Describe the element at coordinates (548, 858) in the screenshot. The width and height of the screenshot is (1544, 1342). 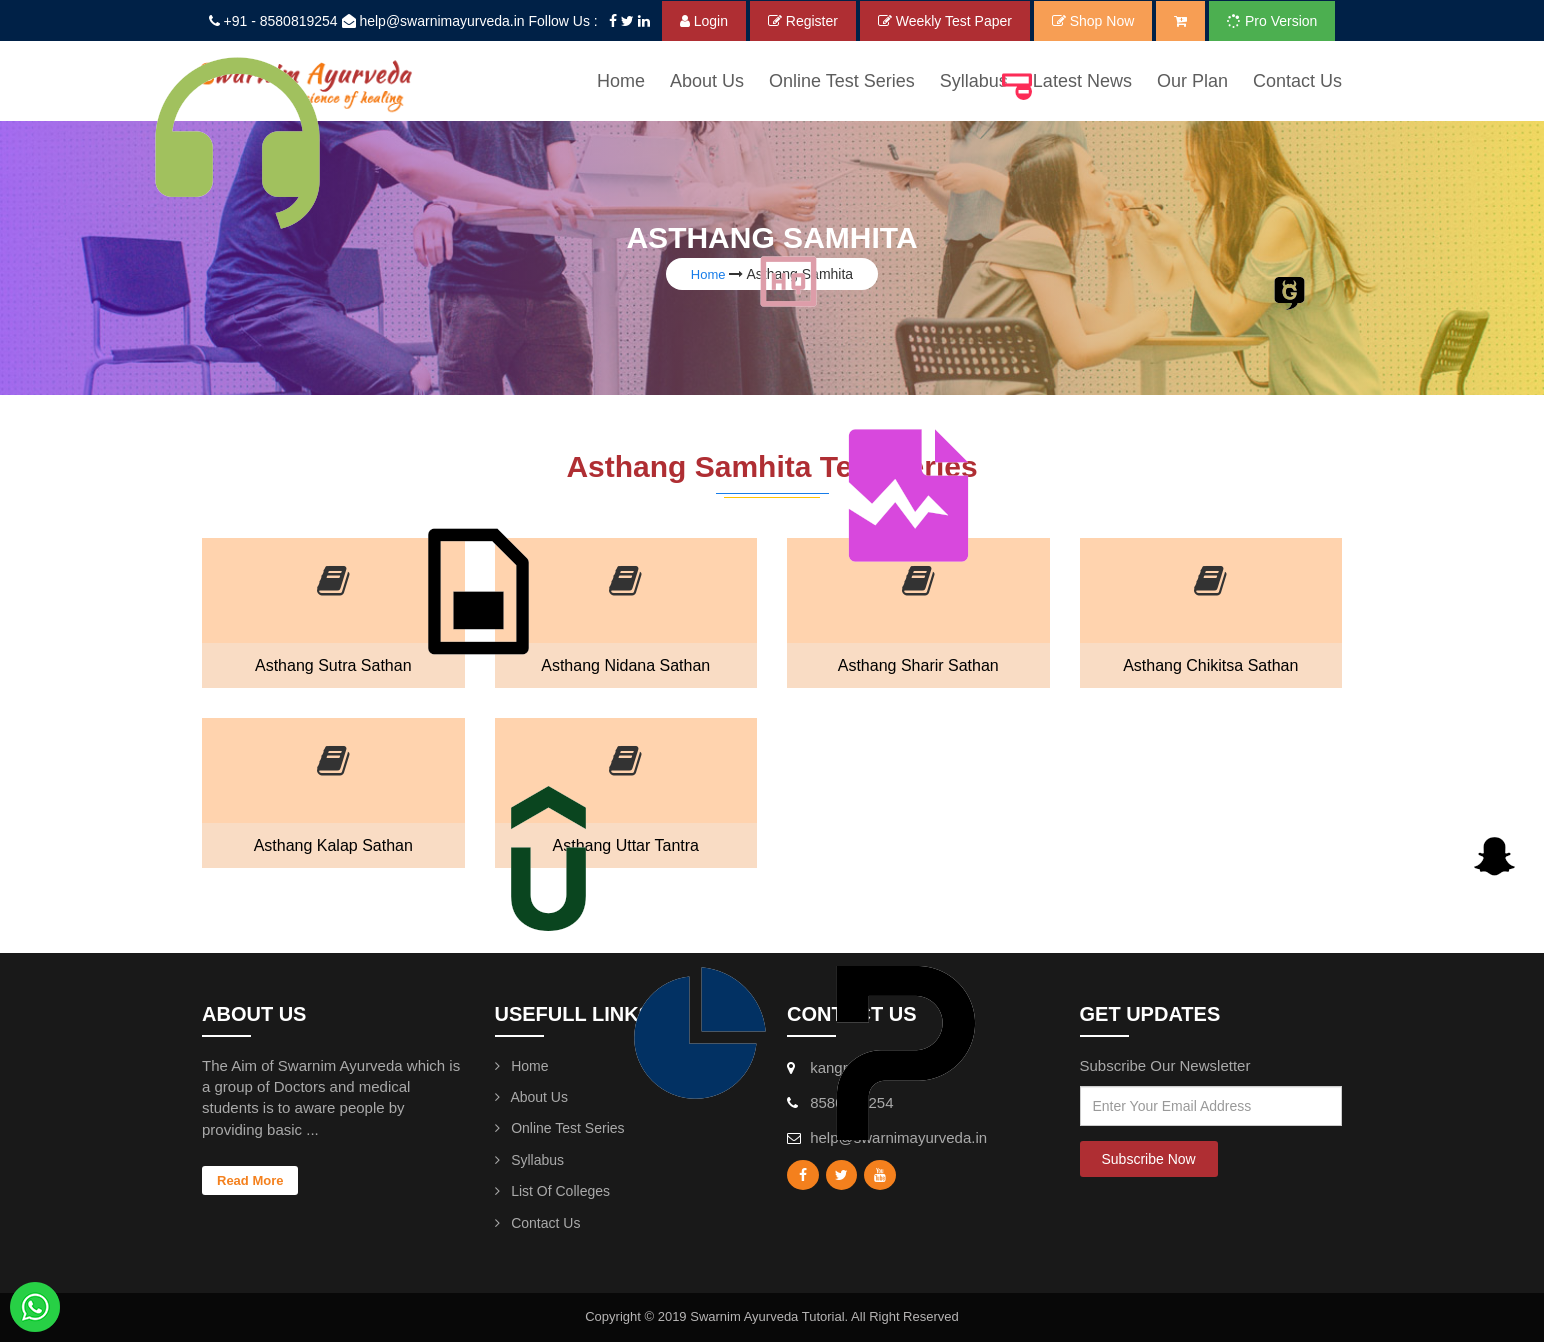
I see `open the udemy app` at that location.